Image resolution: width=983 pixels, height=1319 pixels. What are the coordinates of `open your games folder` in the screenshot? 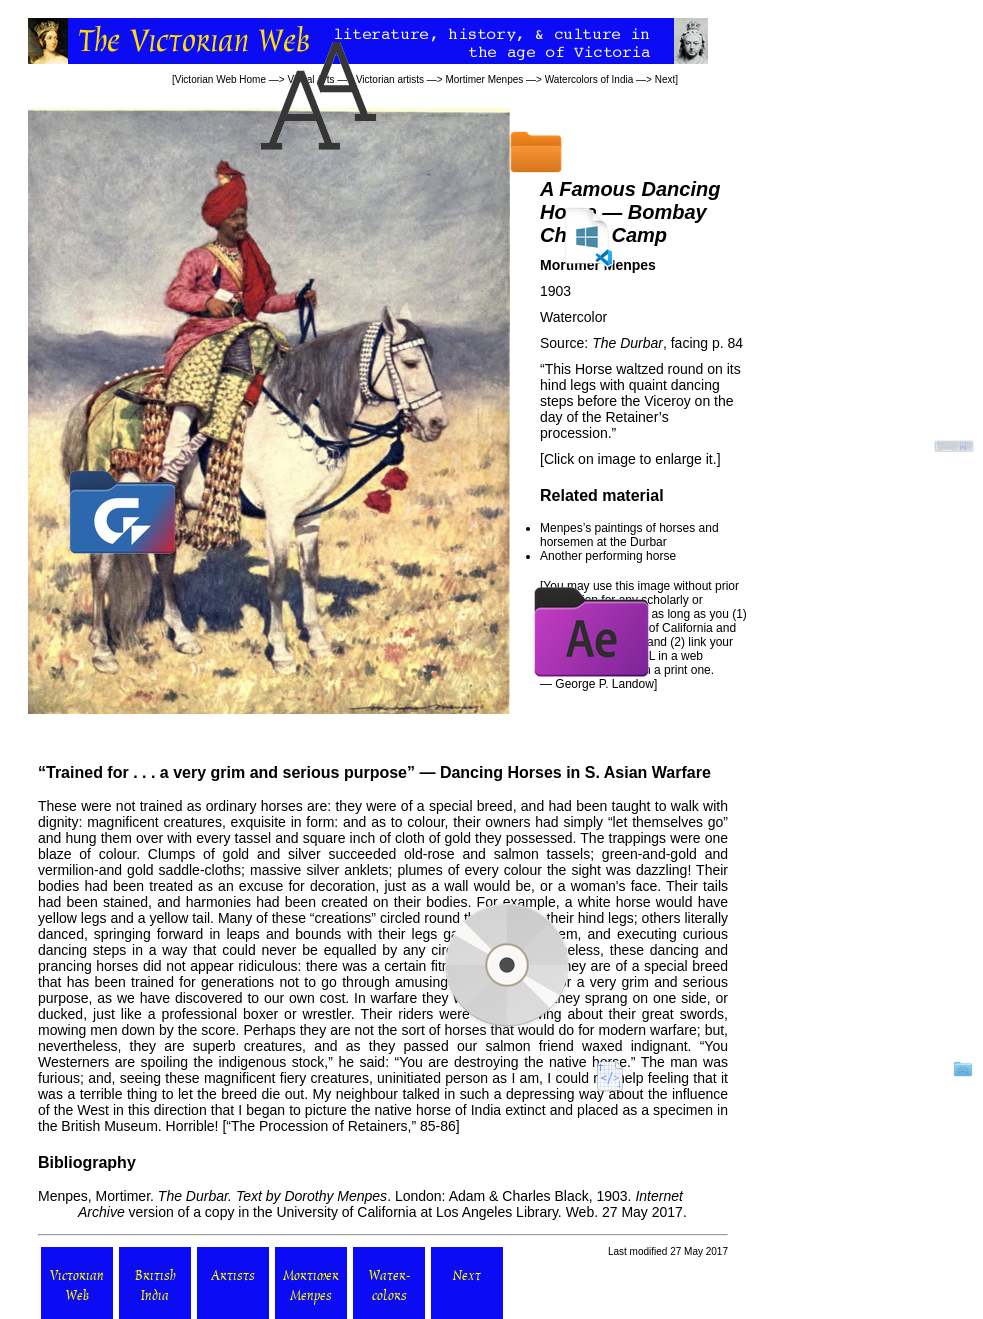 It's located at (963, 1069).